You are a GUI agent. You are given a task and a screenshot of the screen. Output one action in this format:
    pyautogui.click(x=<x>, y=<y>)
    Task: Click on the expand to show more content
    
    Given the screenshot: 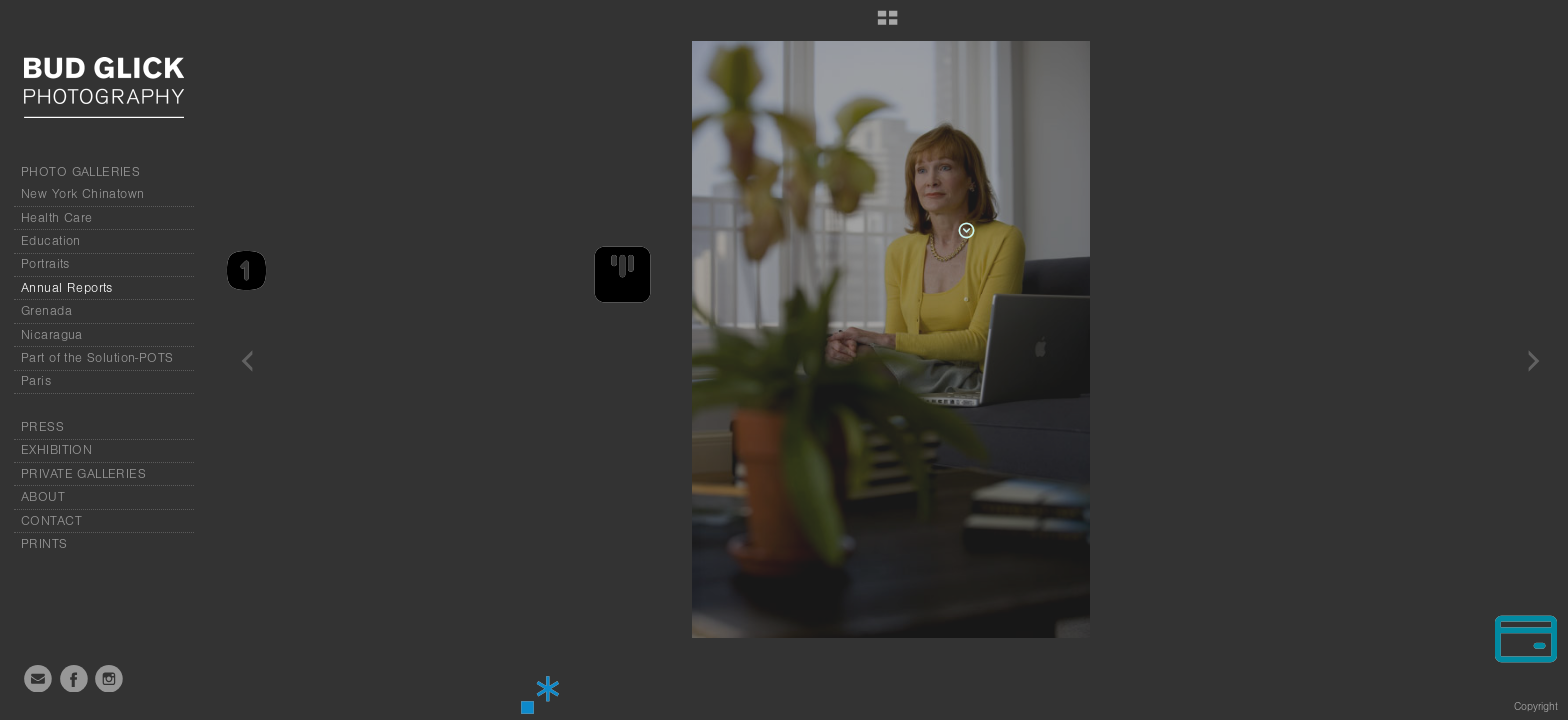 What is the action you would take?
    pyautogui.click(x=966, y=230)
    